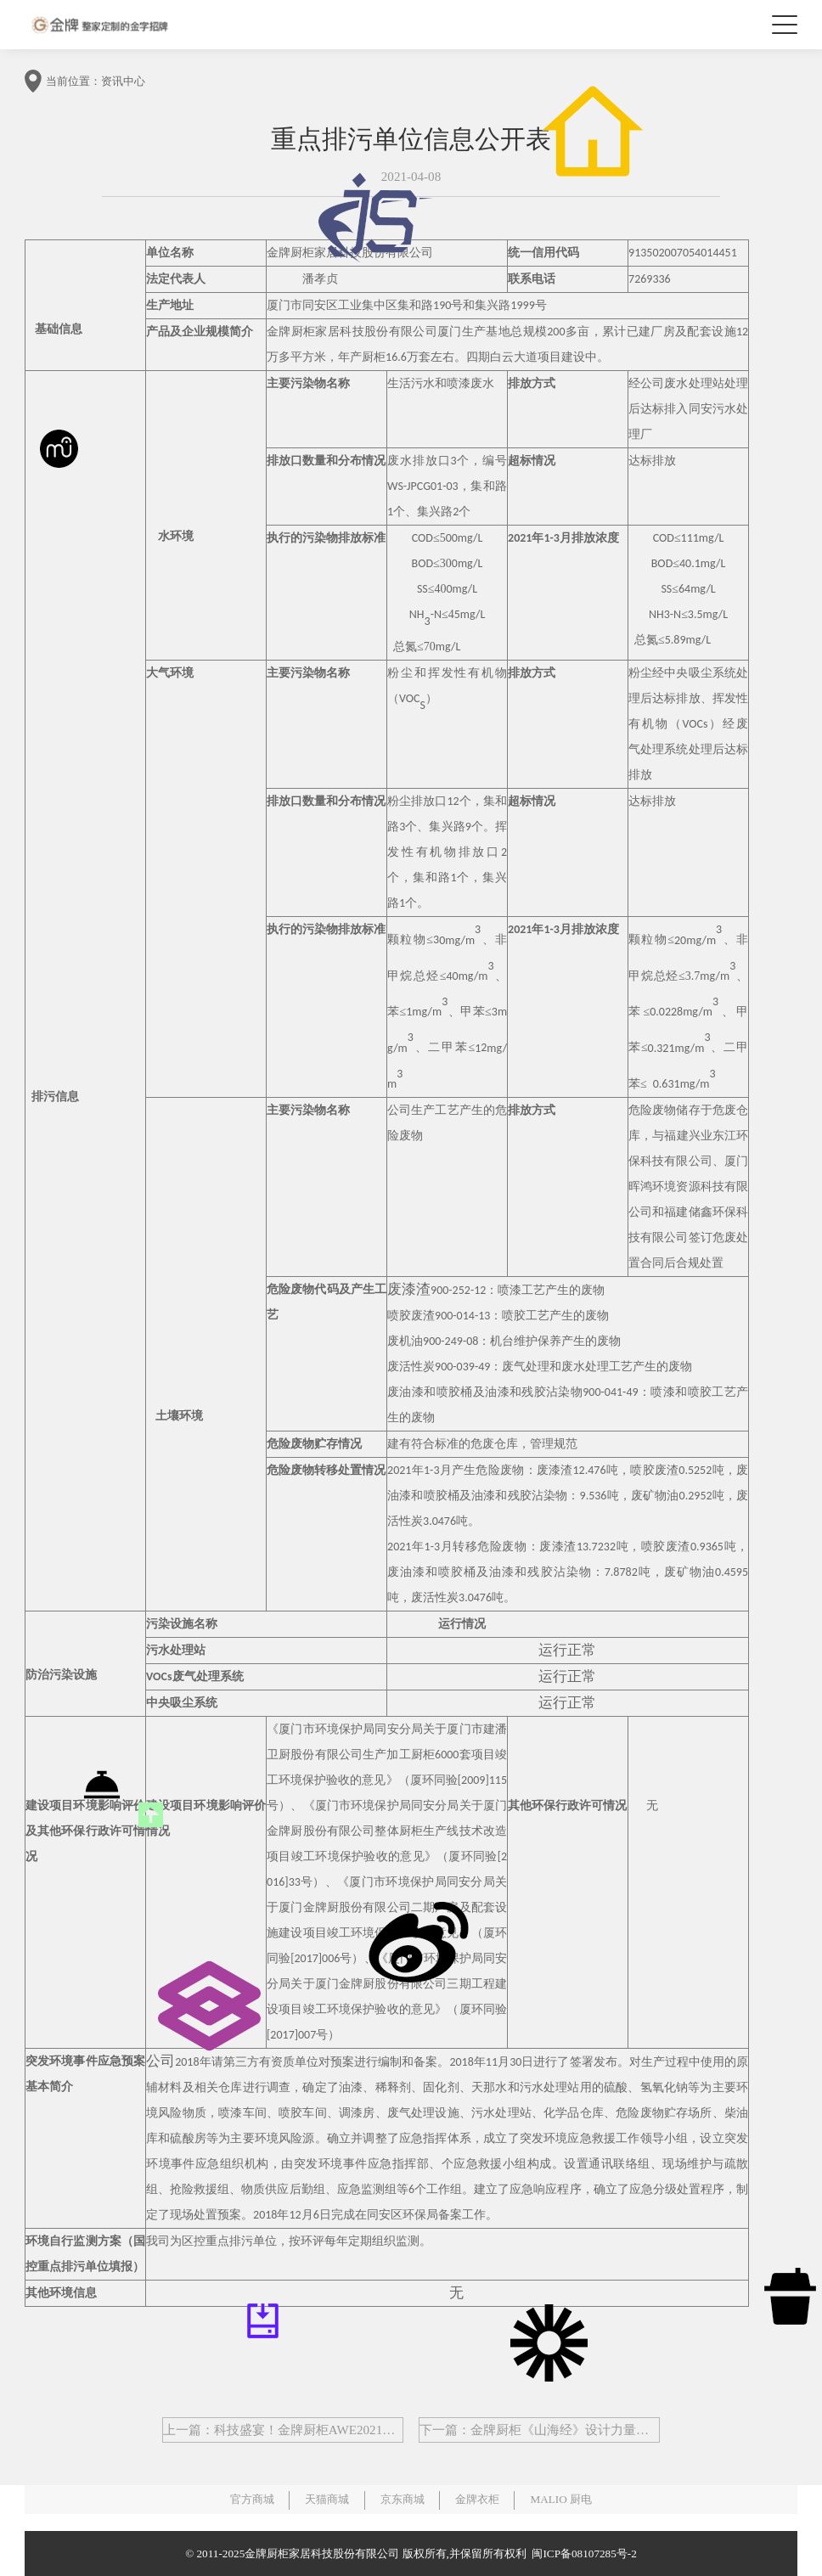 The width and height of the screenshot is (822, 2576). I want to click on open MuseScore music notation app, so click(59, 448).